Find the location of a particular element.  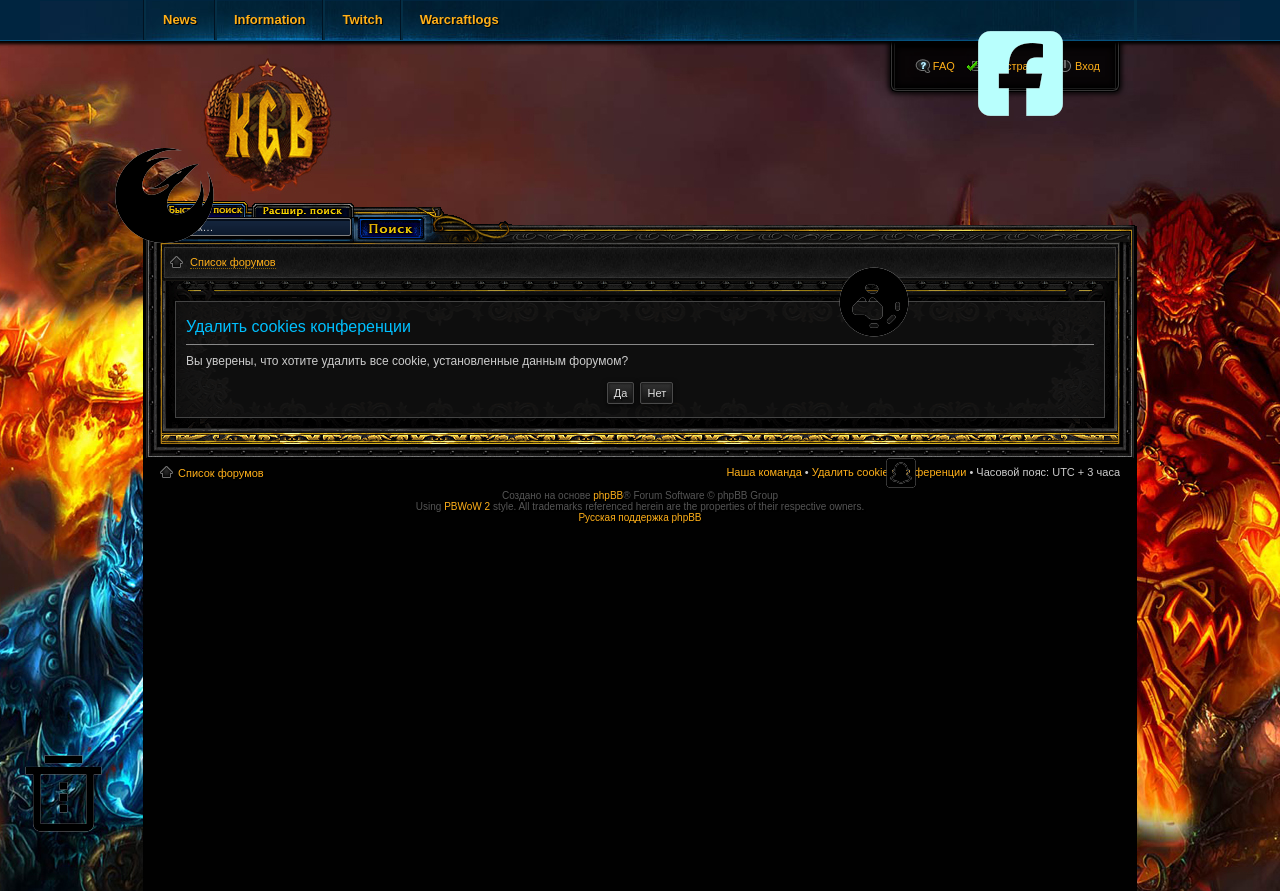

select oceania or australia region is located at coordinates (874, 302).